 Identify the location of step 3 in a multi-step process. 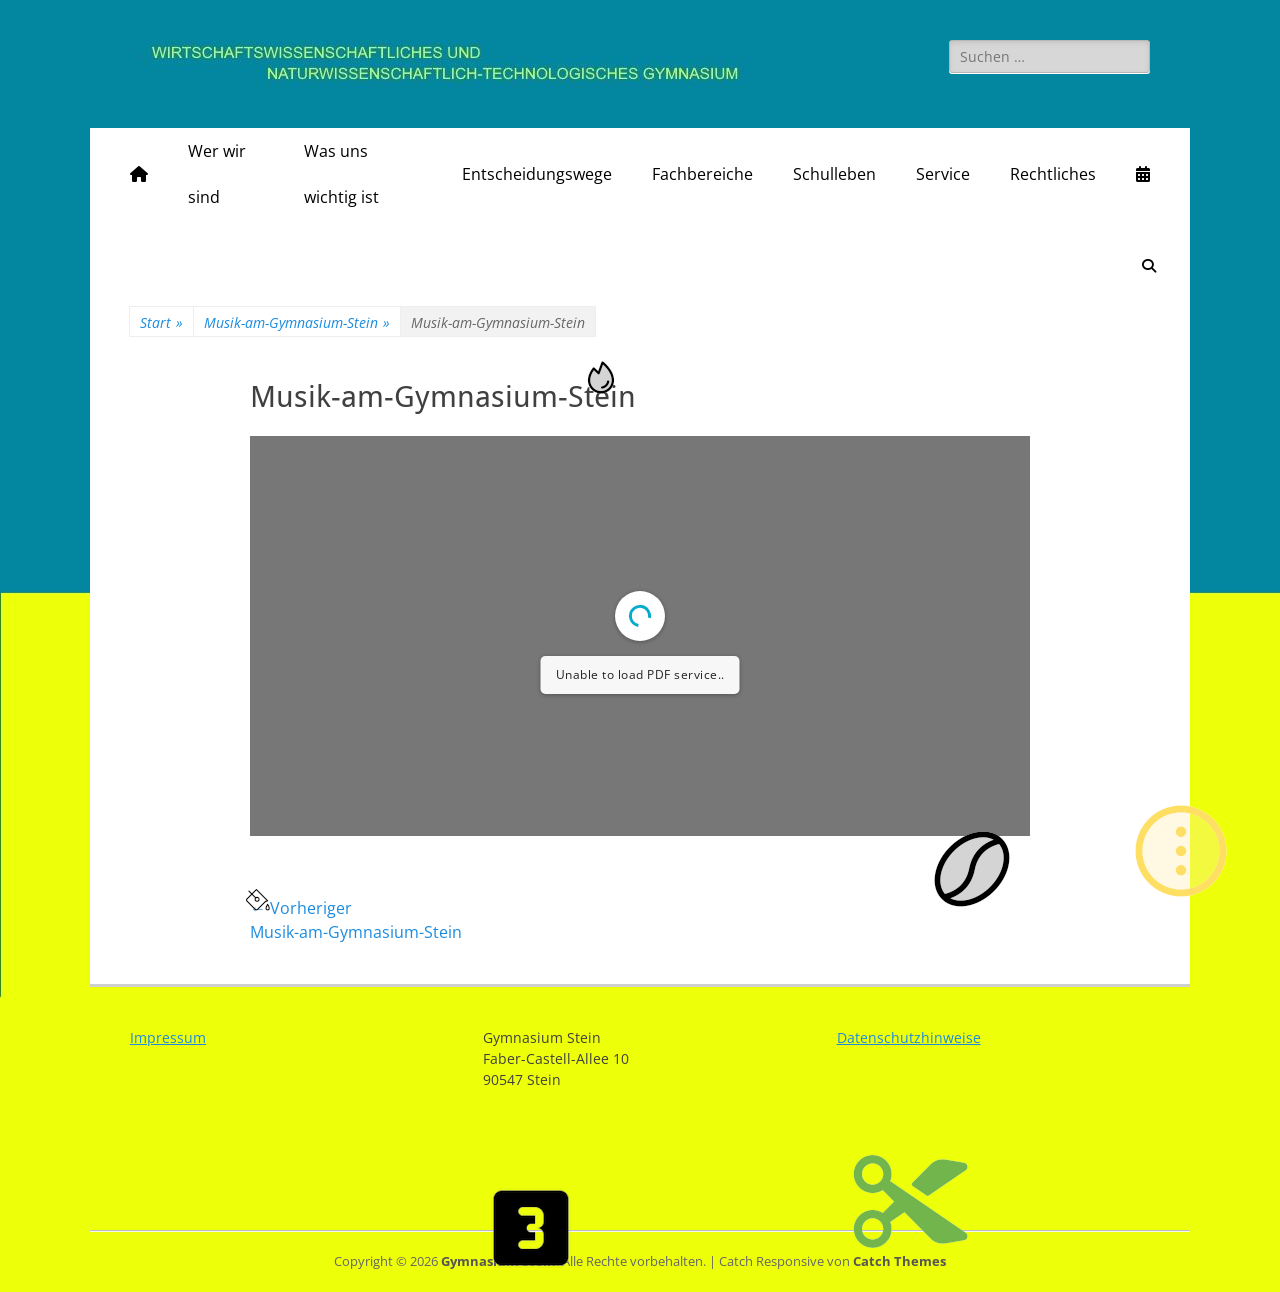
(531, 1228).